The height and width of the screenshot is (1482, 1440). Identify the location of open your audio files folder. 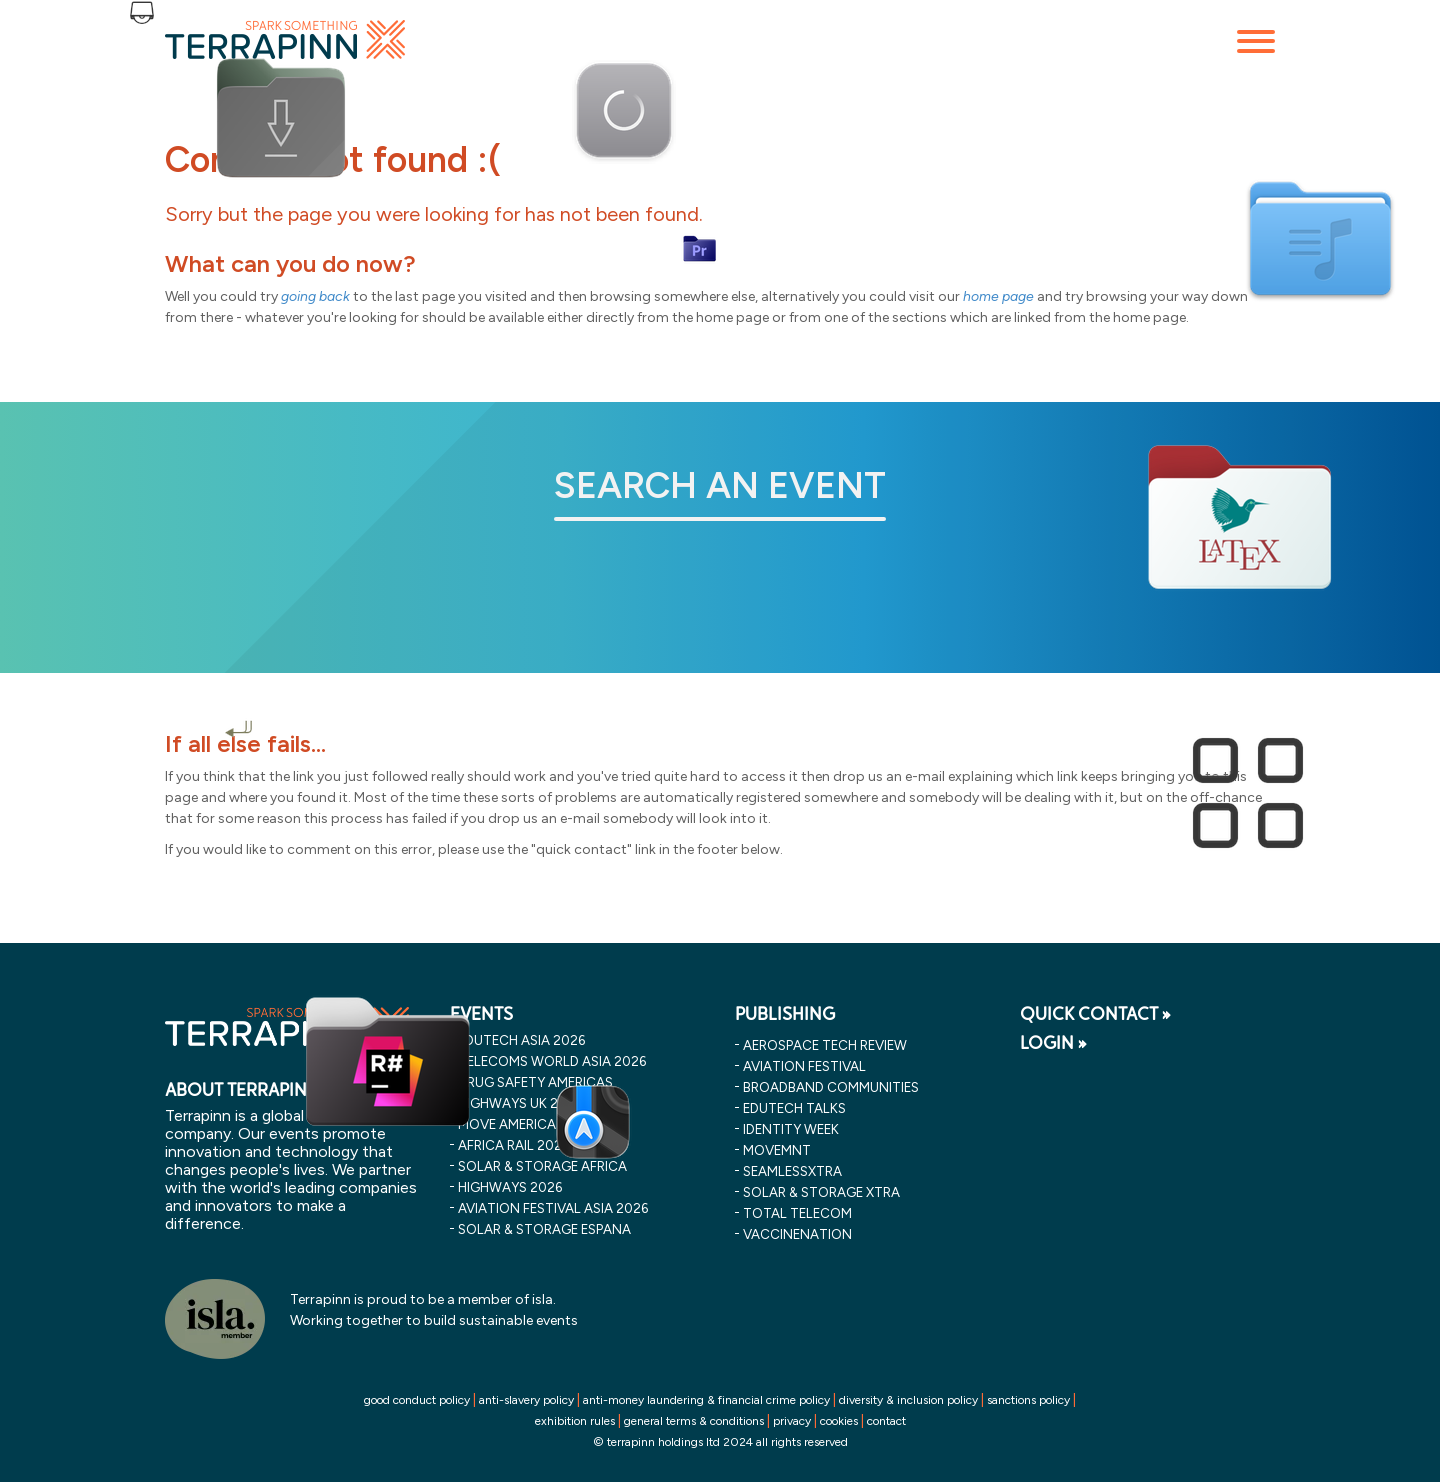
(1320, 238).